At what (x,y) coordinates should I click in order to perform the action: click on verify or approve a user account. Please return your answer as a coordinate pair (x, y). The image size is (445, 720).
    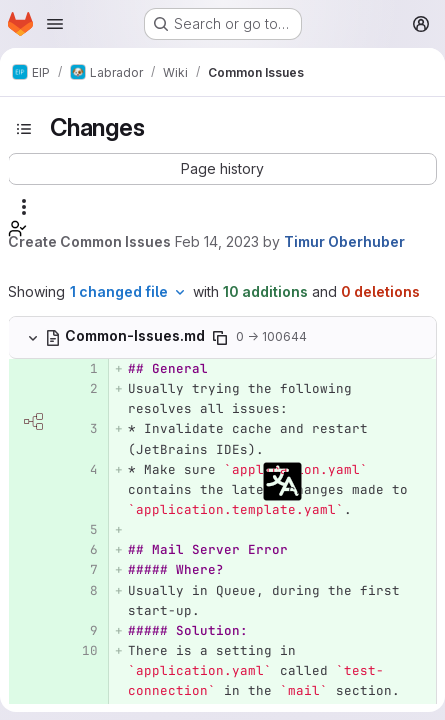
    Looking at the image, I should click on (17, 228).